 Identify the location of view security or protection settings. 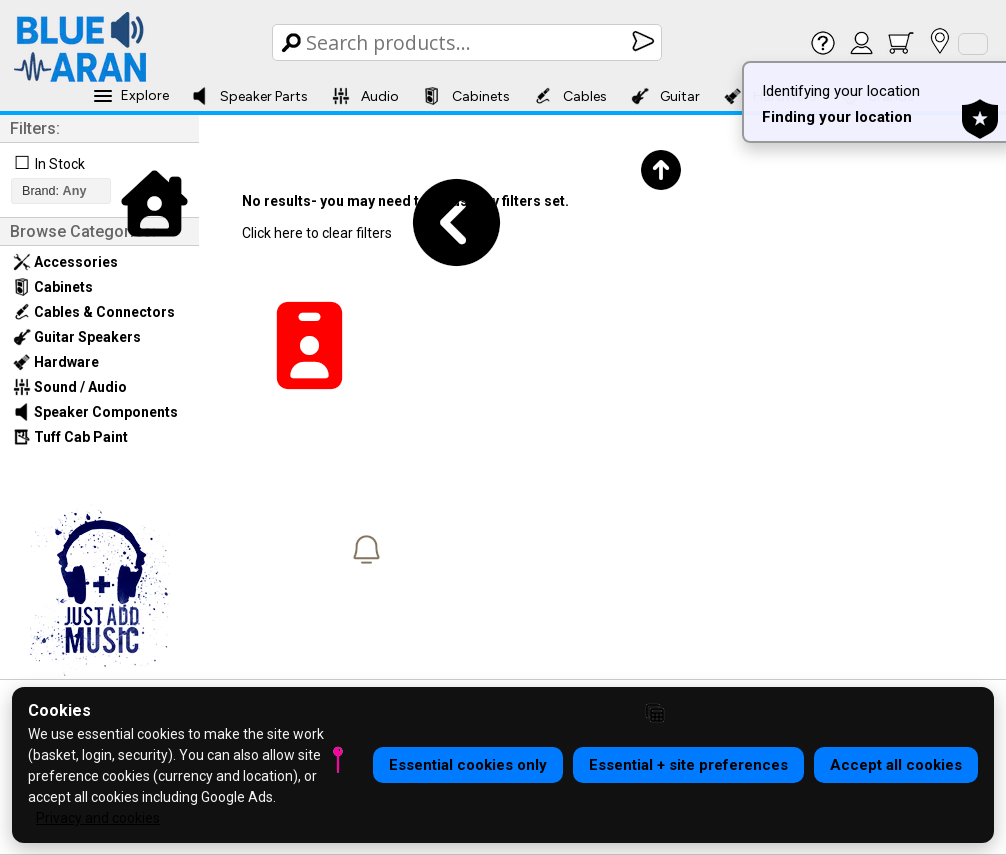
(980, 119).